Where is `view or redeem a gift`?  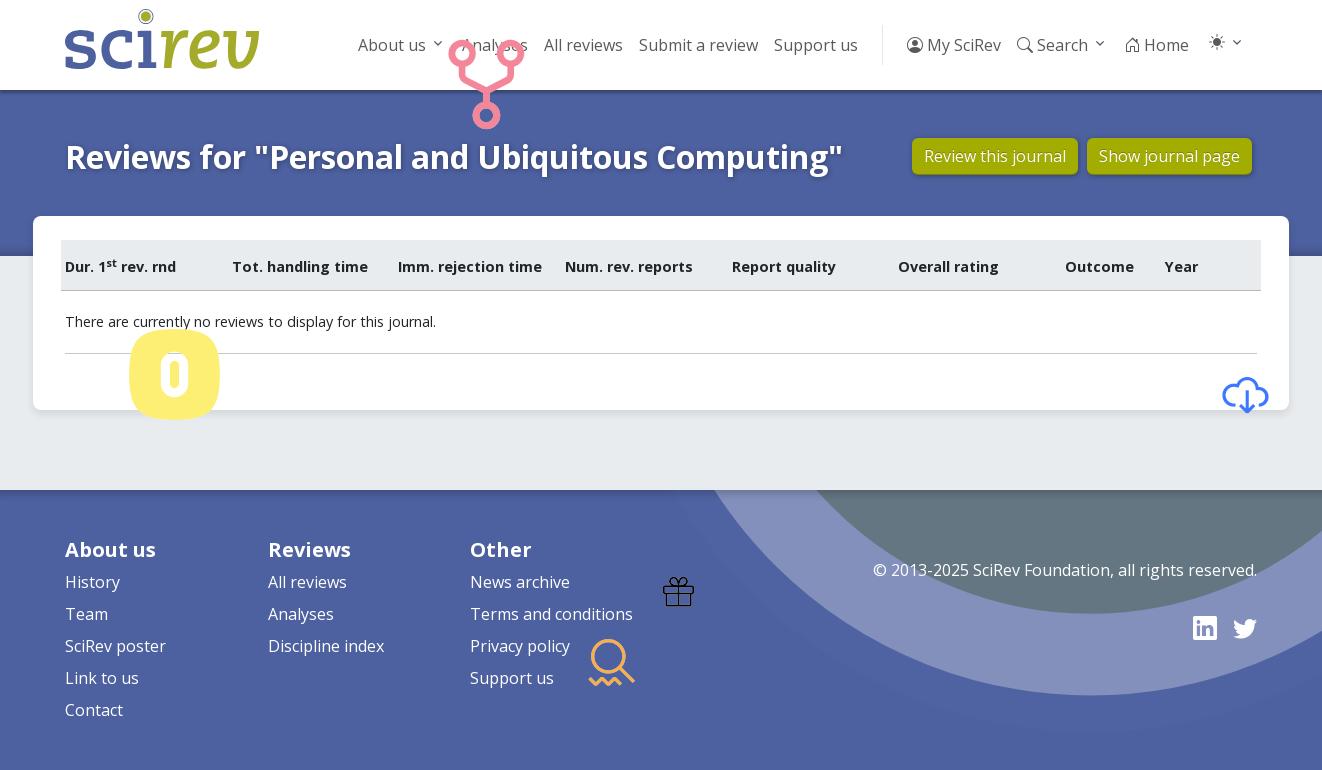
view or redeem a gift is located at coordinates (678, 593).